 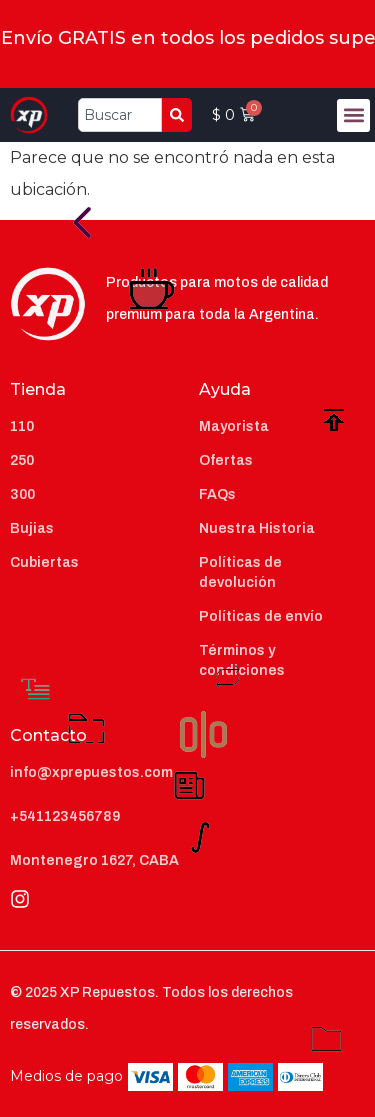 I want to click on center align elements horizontally, so click(x=203, y=734).